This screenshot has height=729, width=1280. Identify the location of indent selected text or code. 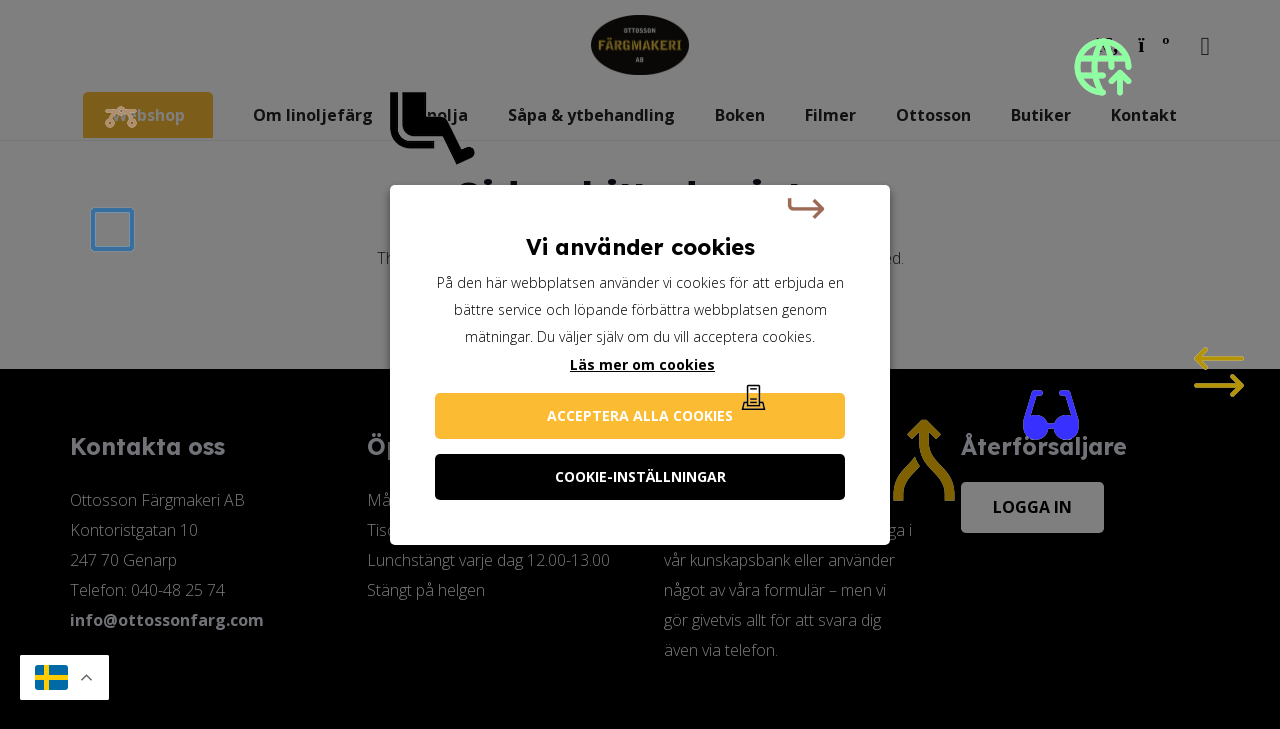
(806, 209).